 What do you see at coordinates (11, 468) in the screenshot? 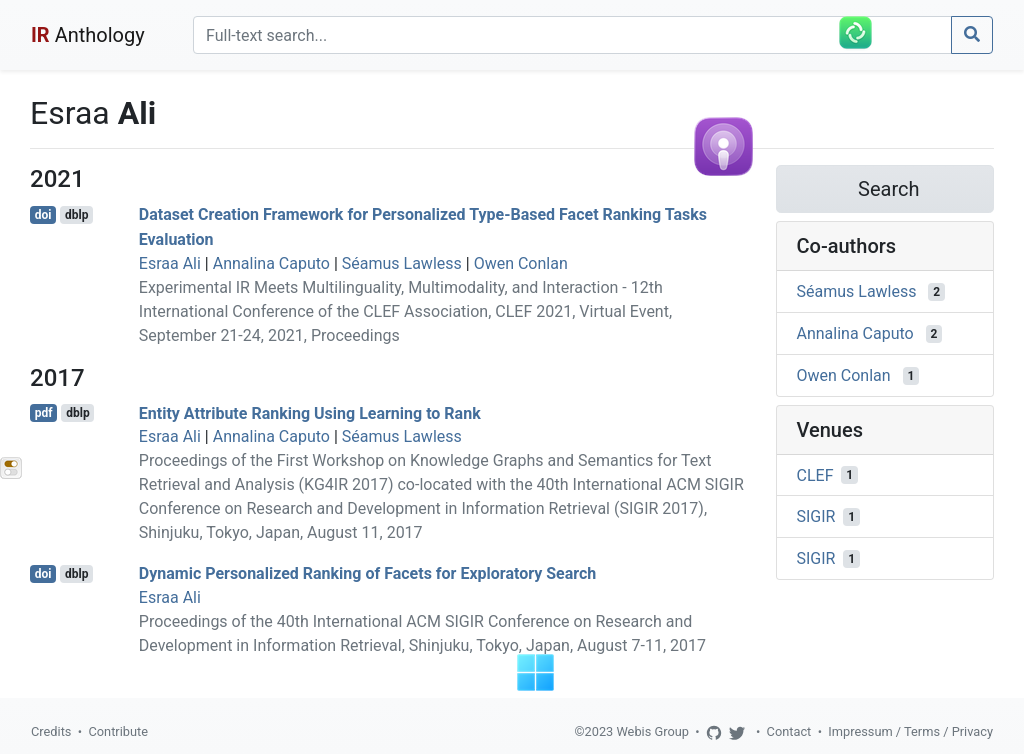
I see `open gnome tweaks to customize desktop settings` at bounding box center [11, 468].